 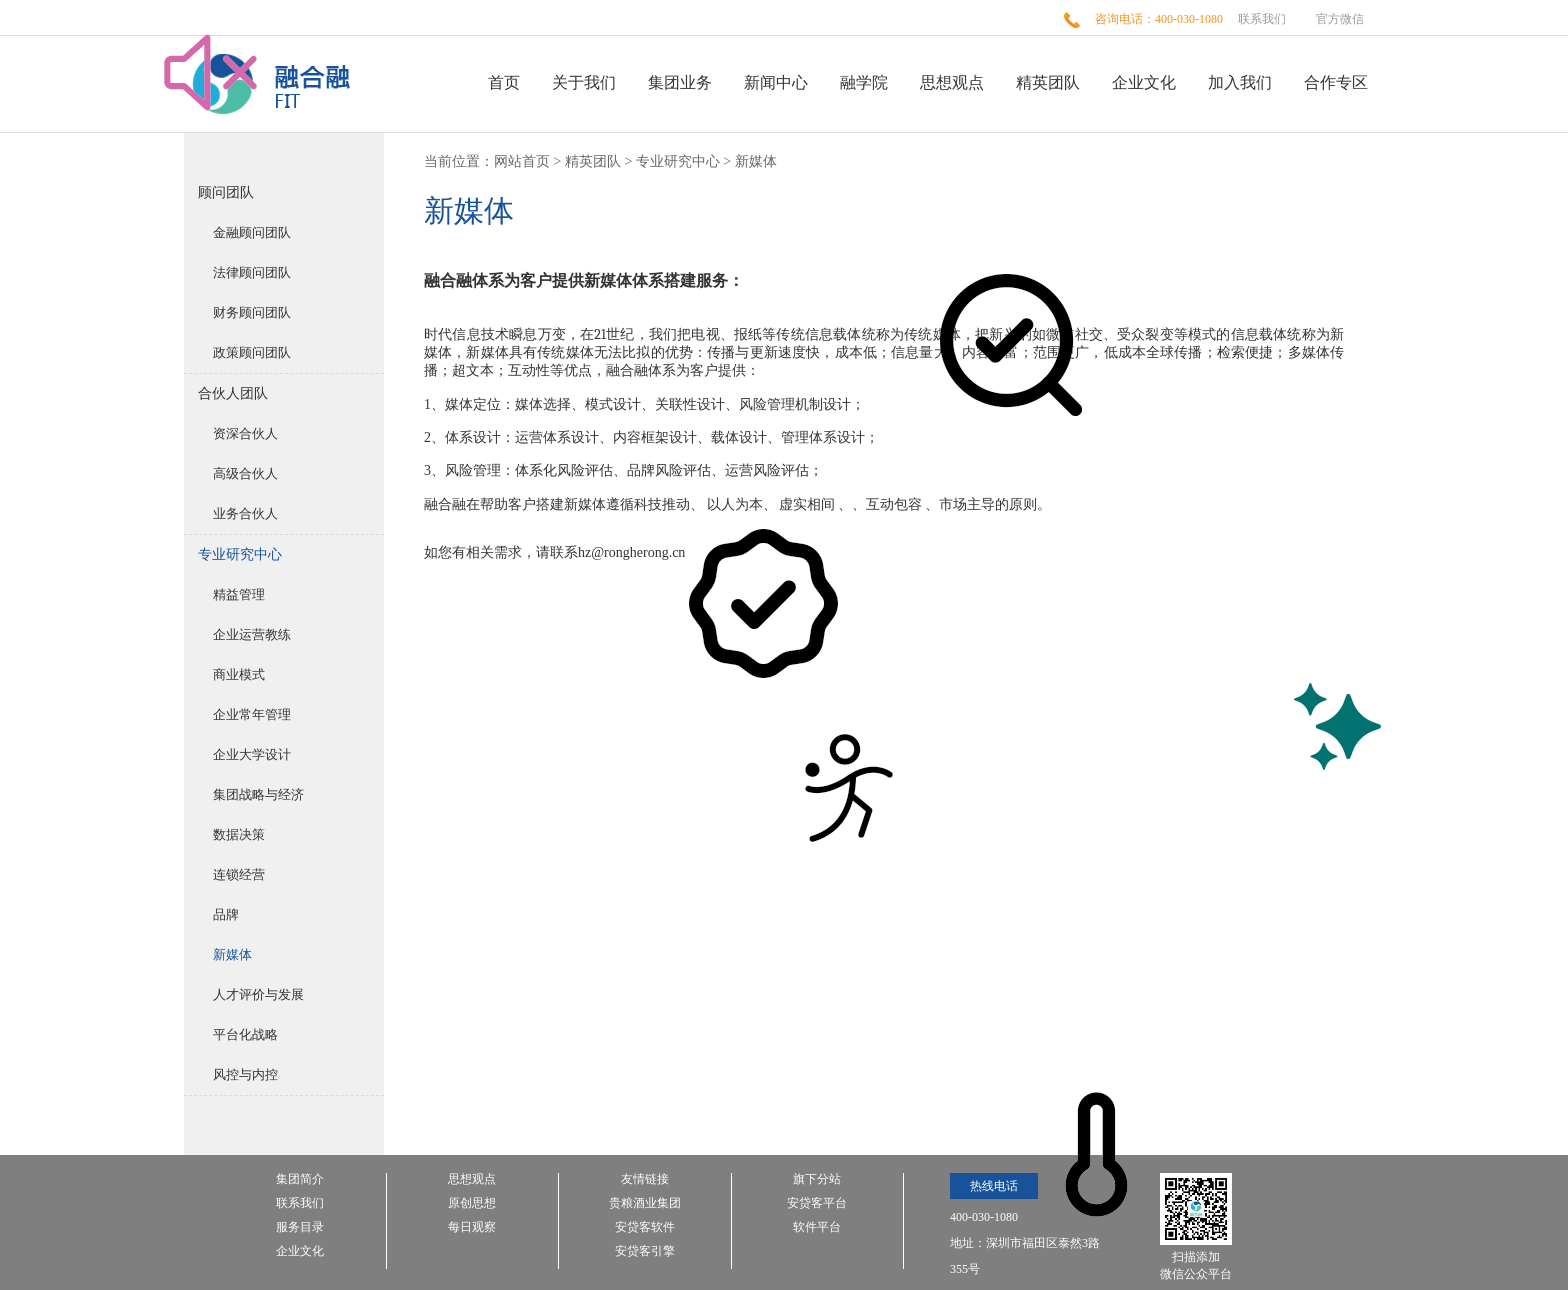 I want to click on throw or discard an item, so click(x=845, y=786).